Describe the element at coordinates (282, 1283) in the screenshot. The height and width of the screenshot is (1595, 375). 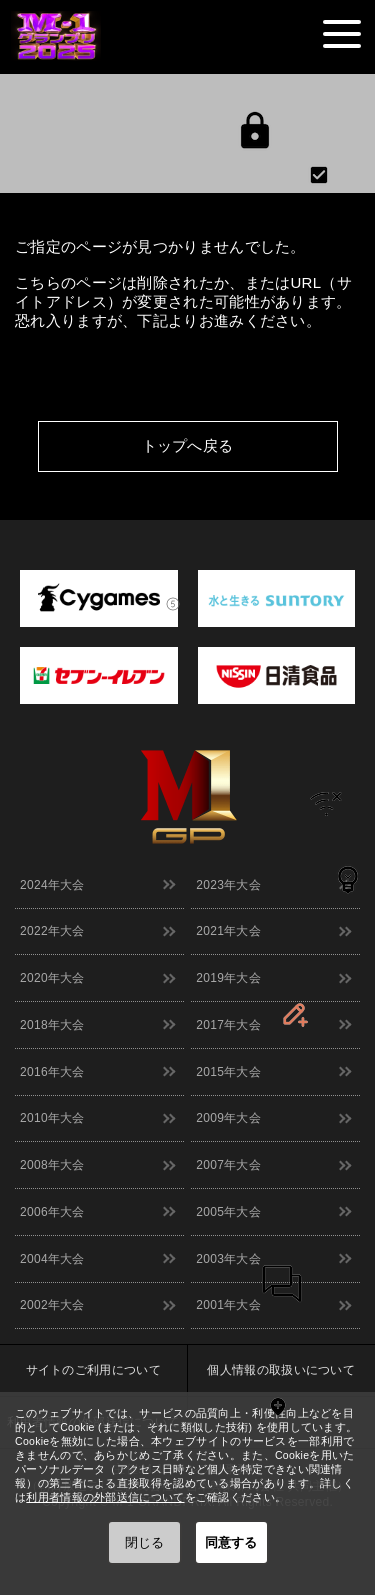
I see `open your conversations` at that location.